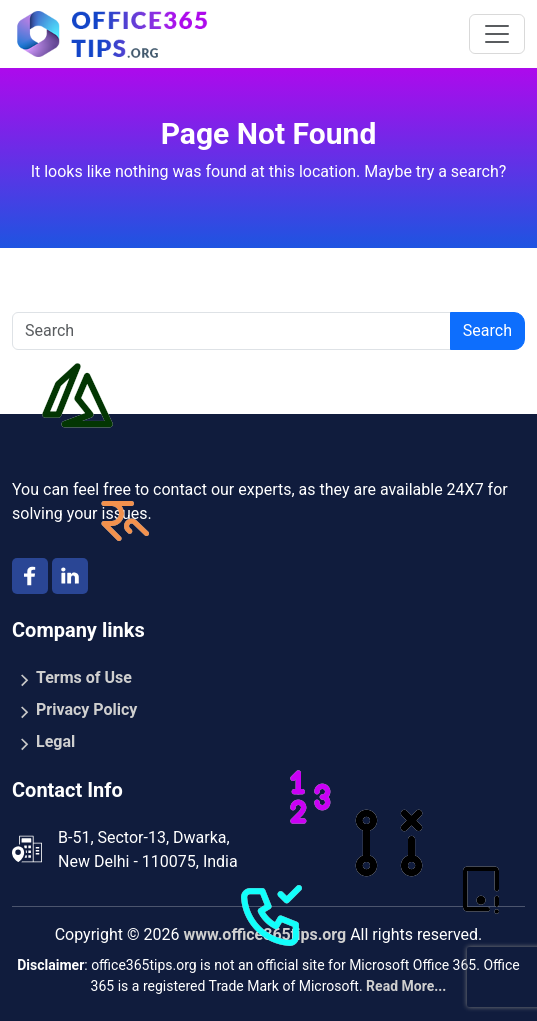 The height and width of the screenshot is (1021, 537). Describe the element at coordinates (271, 915) in the screenshot. I see `call completed successfully` at that location.